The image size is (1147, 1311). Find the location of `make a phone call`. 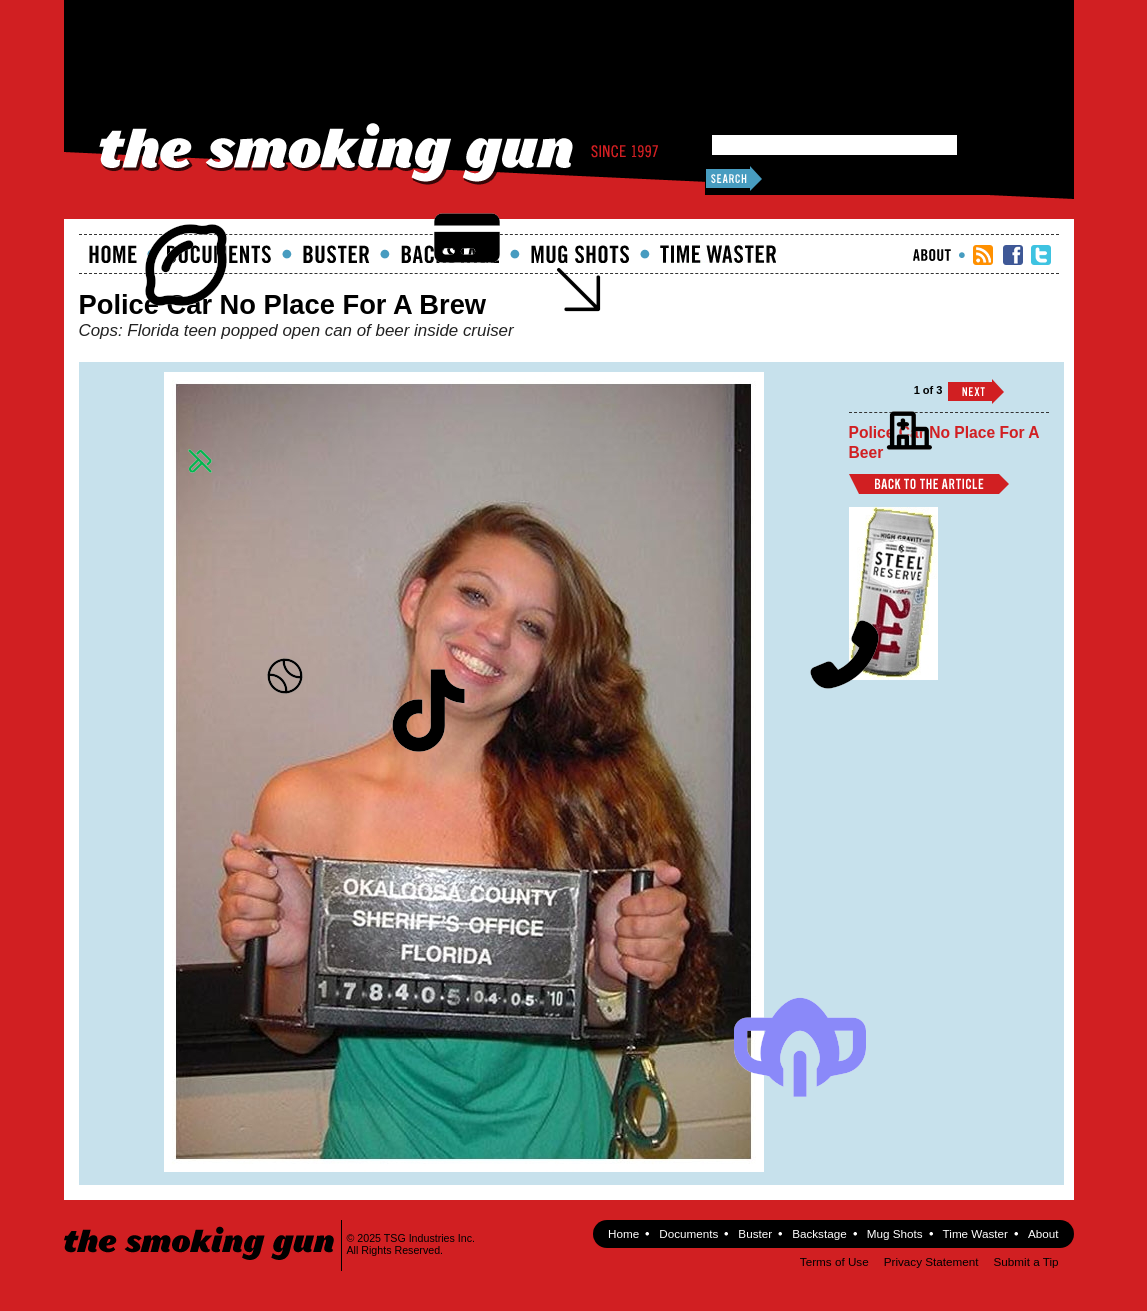

make a phone call is located at coordinates (844, 654).